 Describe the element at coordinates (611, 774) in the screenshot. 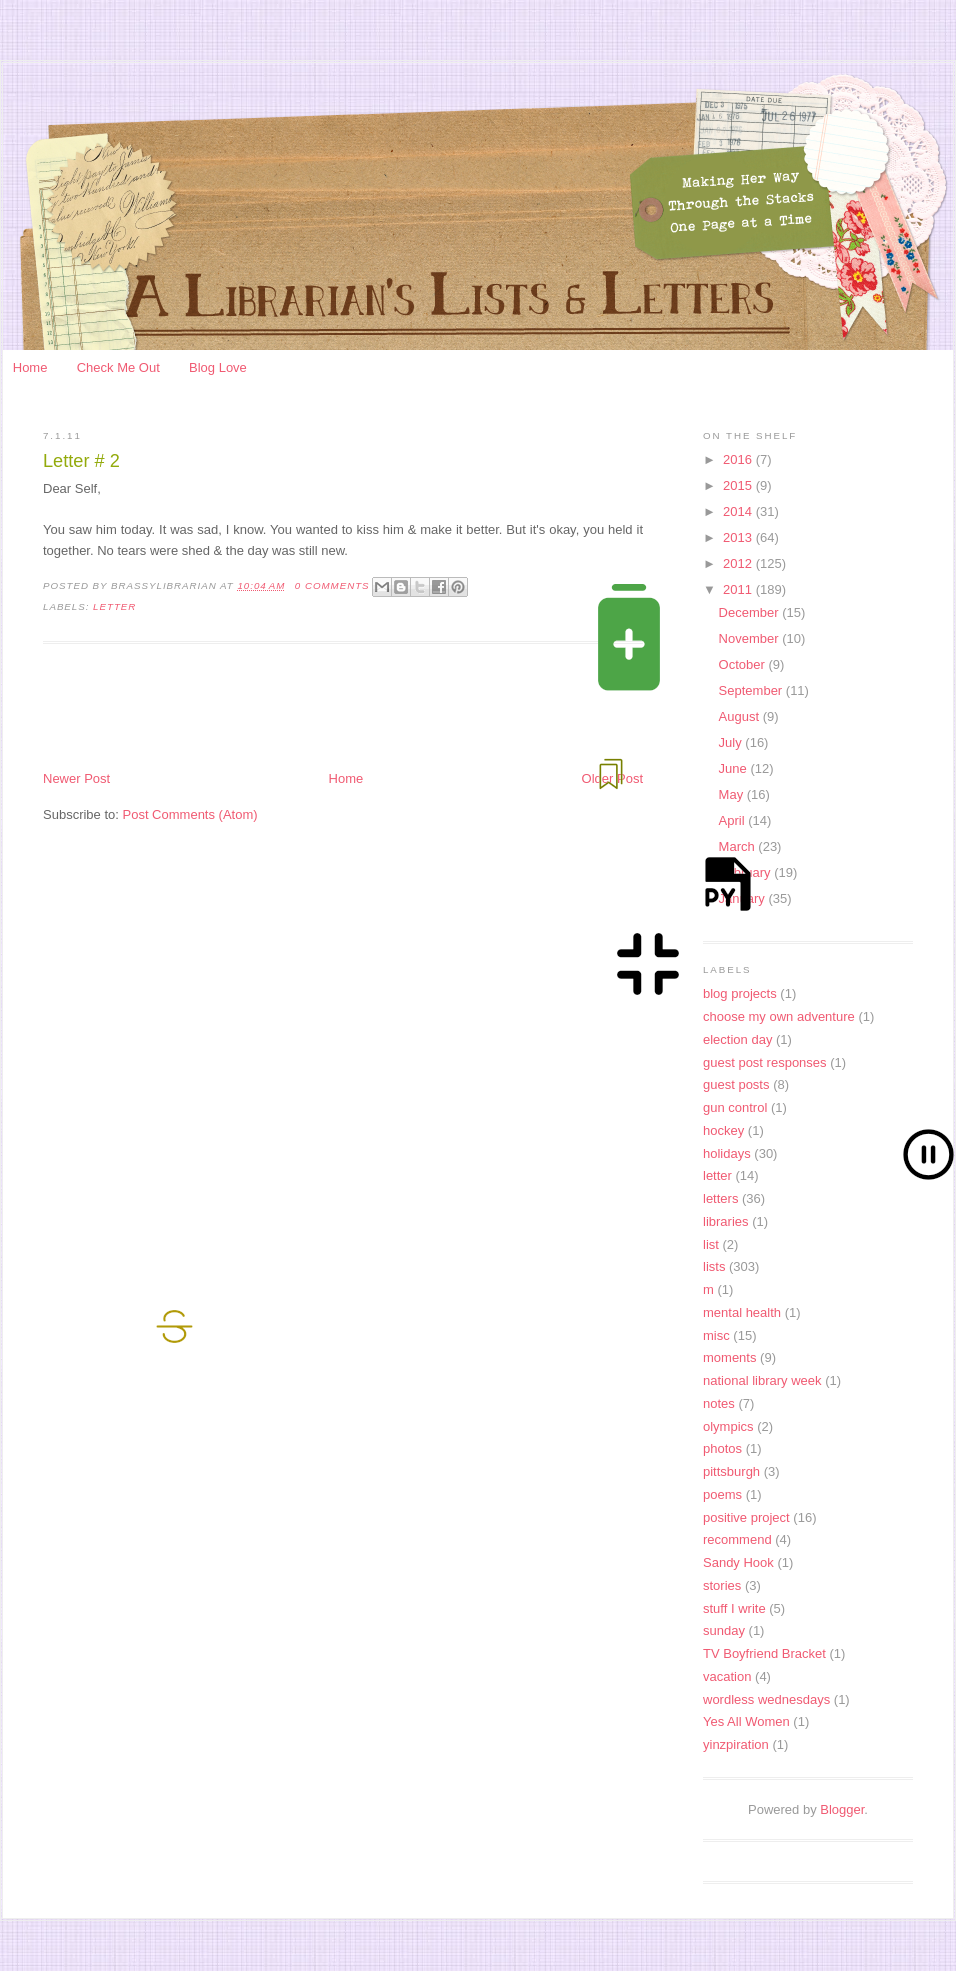

I see `view your saved bookmarks` at that location.